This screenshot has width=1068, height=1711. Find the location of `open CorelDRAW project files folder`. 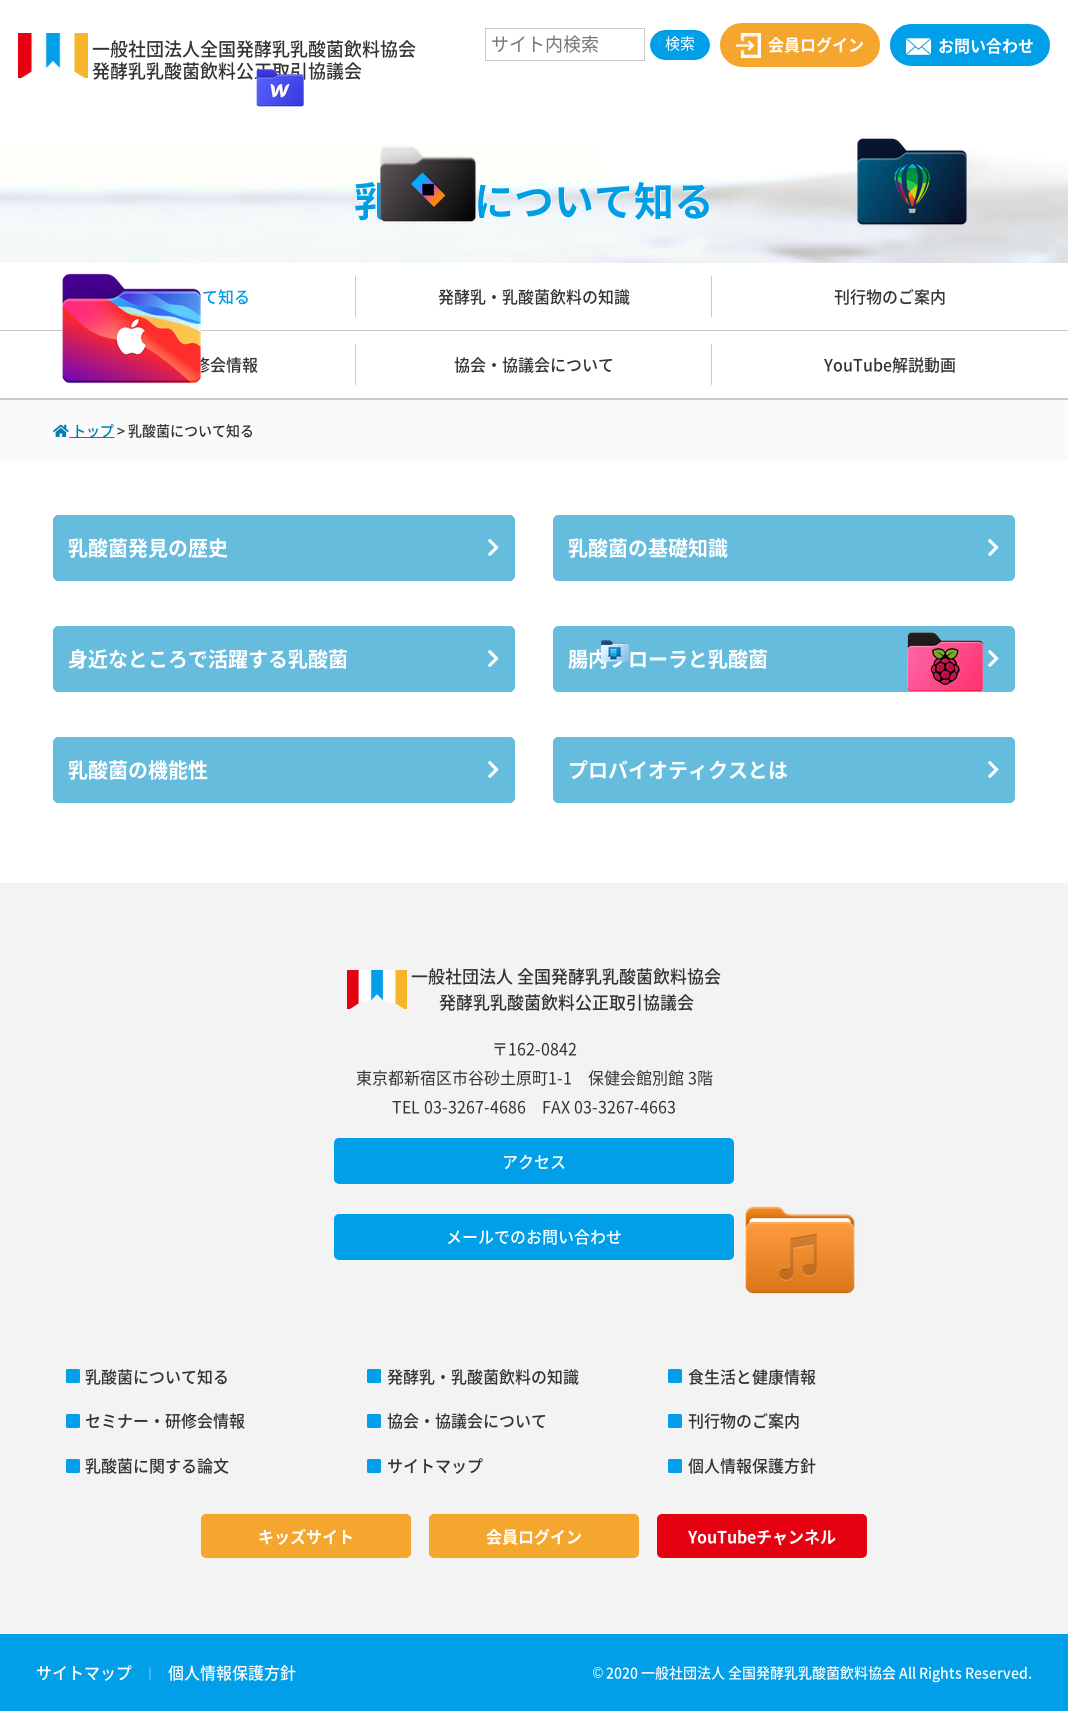

open CorelDRAW project files folder is located at coordinates (911, 184).